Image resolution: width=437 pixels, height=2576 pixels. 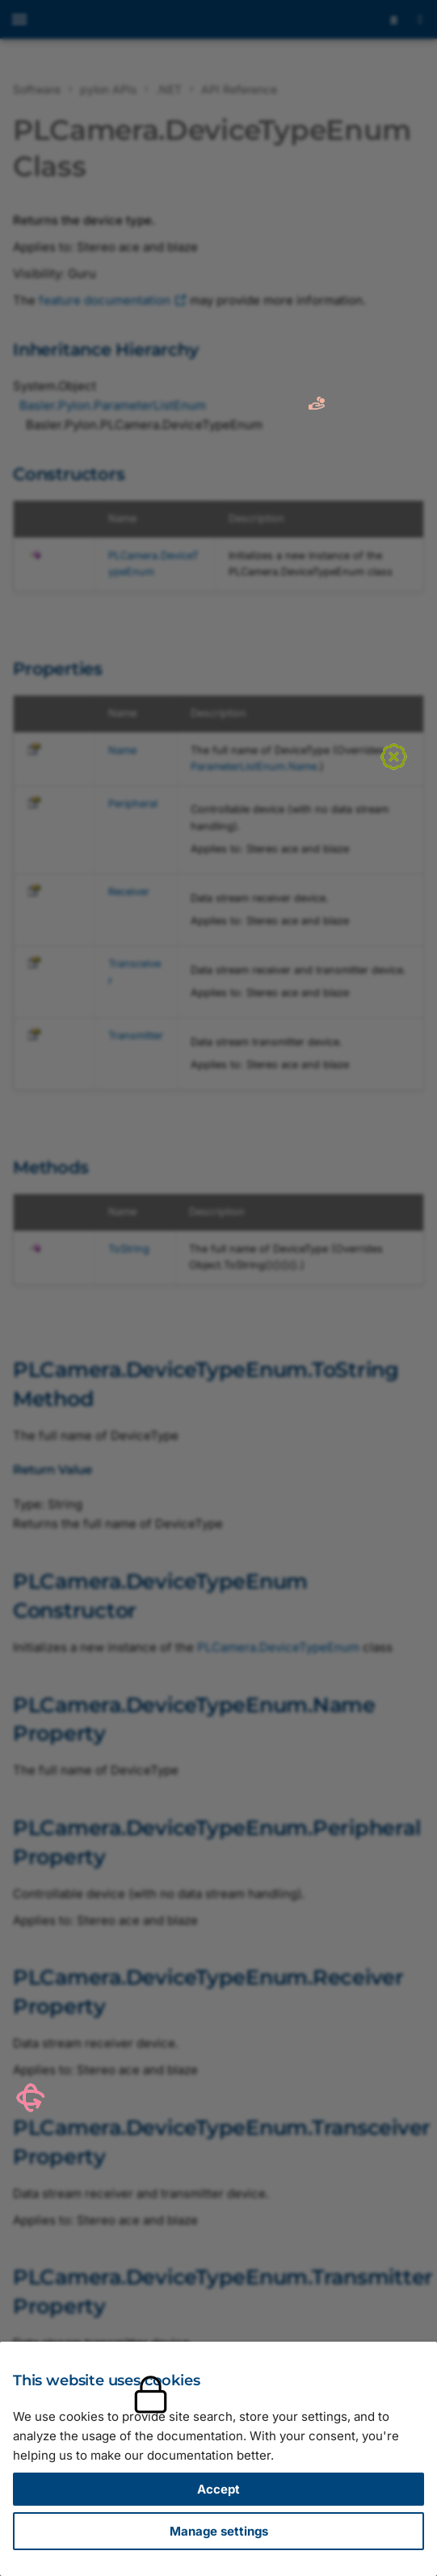 What do you see at coordinates (31, 2098) in the screenshot?
I see `rotate object in 3D space` at bounding box center [31, 2098].